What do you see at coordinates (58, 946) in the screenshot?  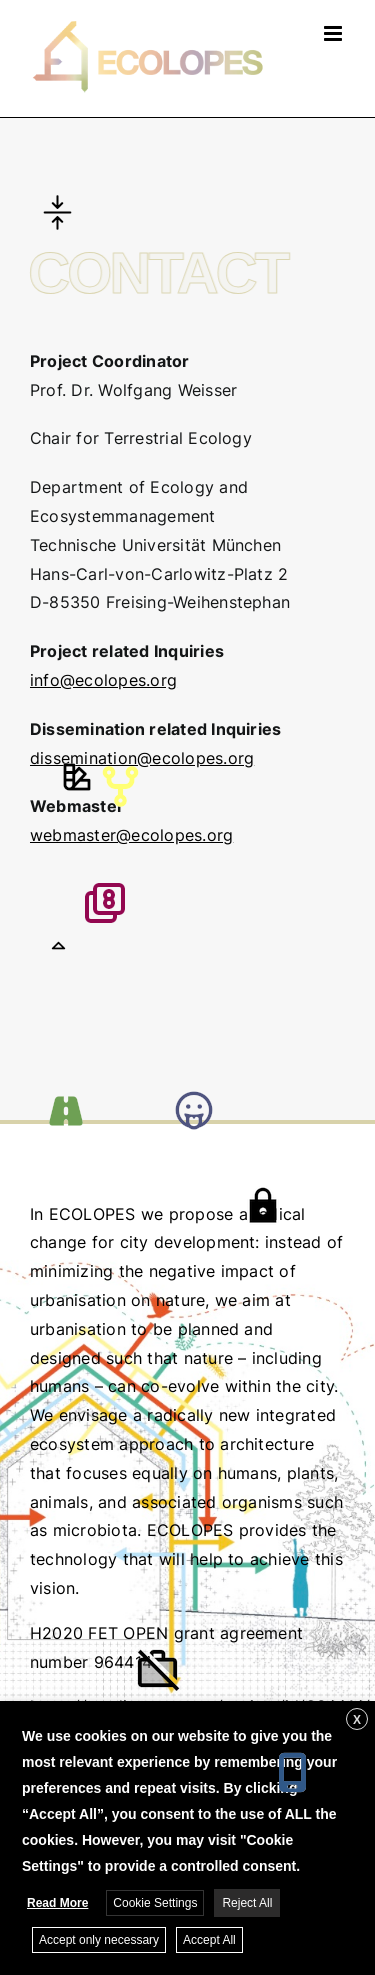 I see `collapse an expanded section` at bounding box center [58, 946].